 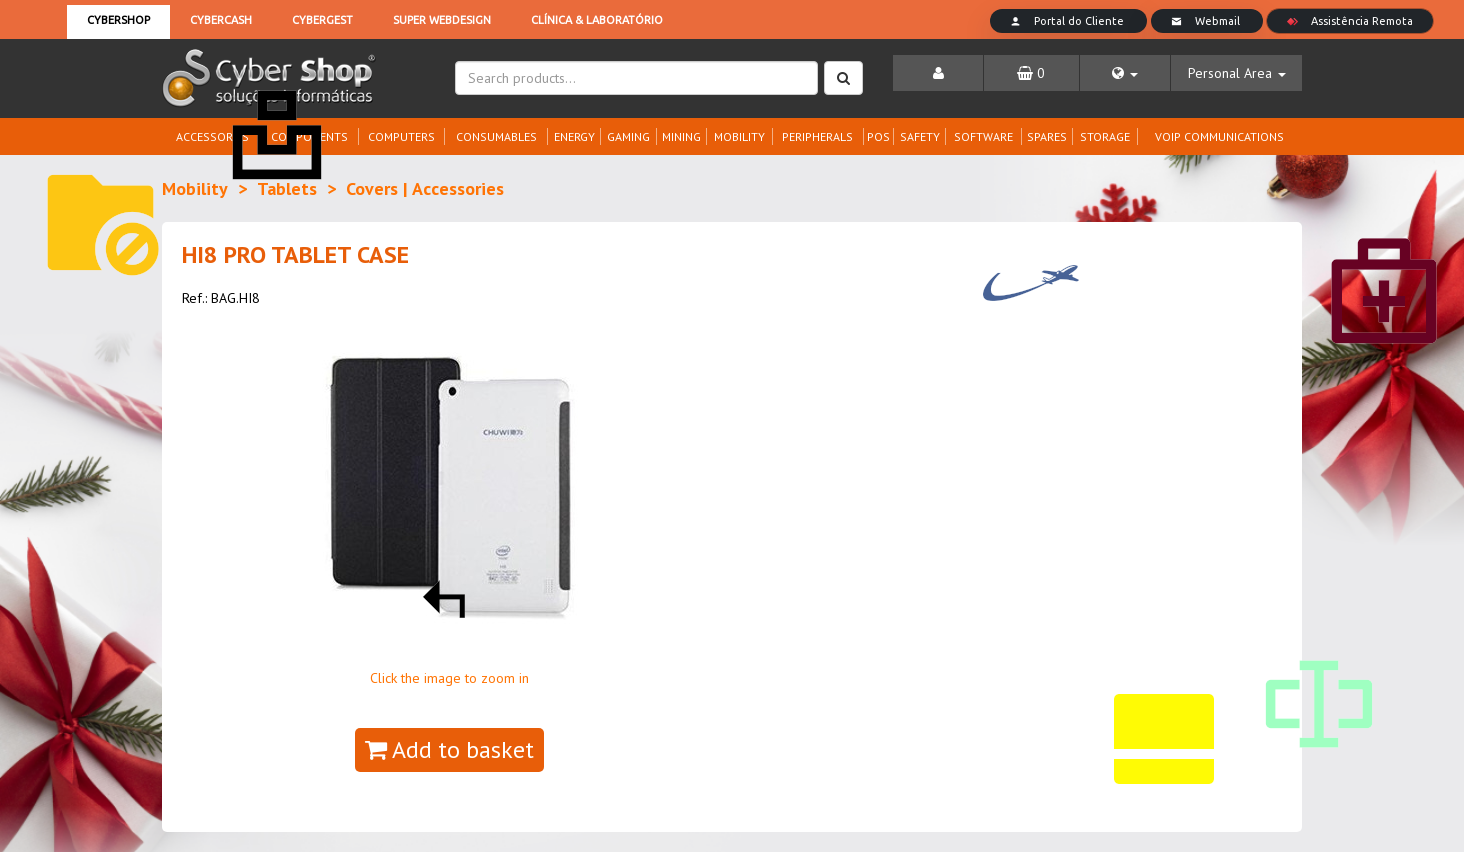 What do you see at coordinates (1031, 283) in the screenshot?
I see `visit the Norwegian Air website` at bounding box center [1031, 283].